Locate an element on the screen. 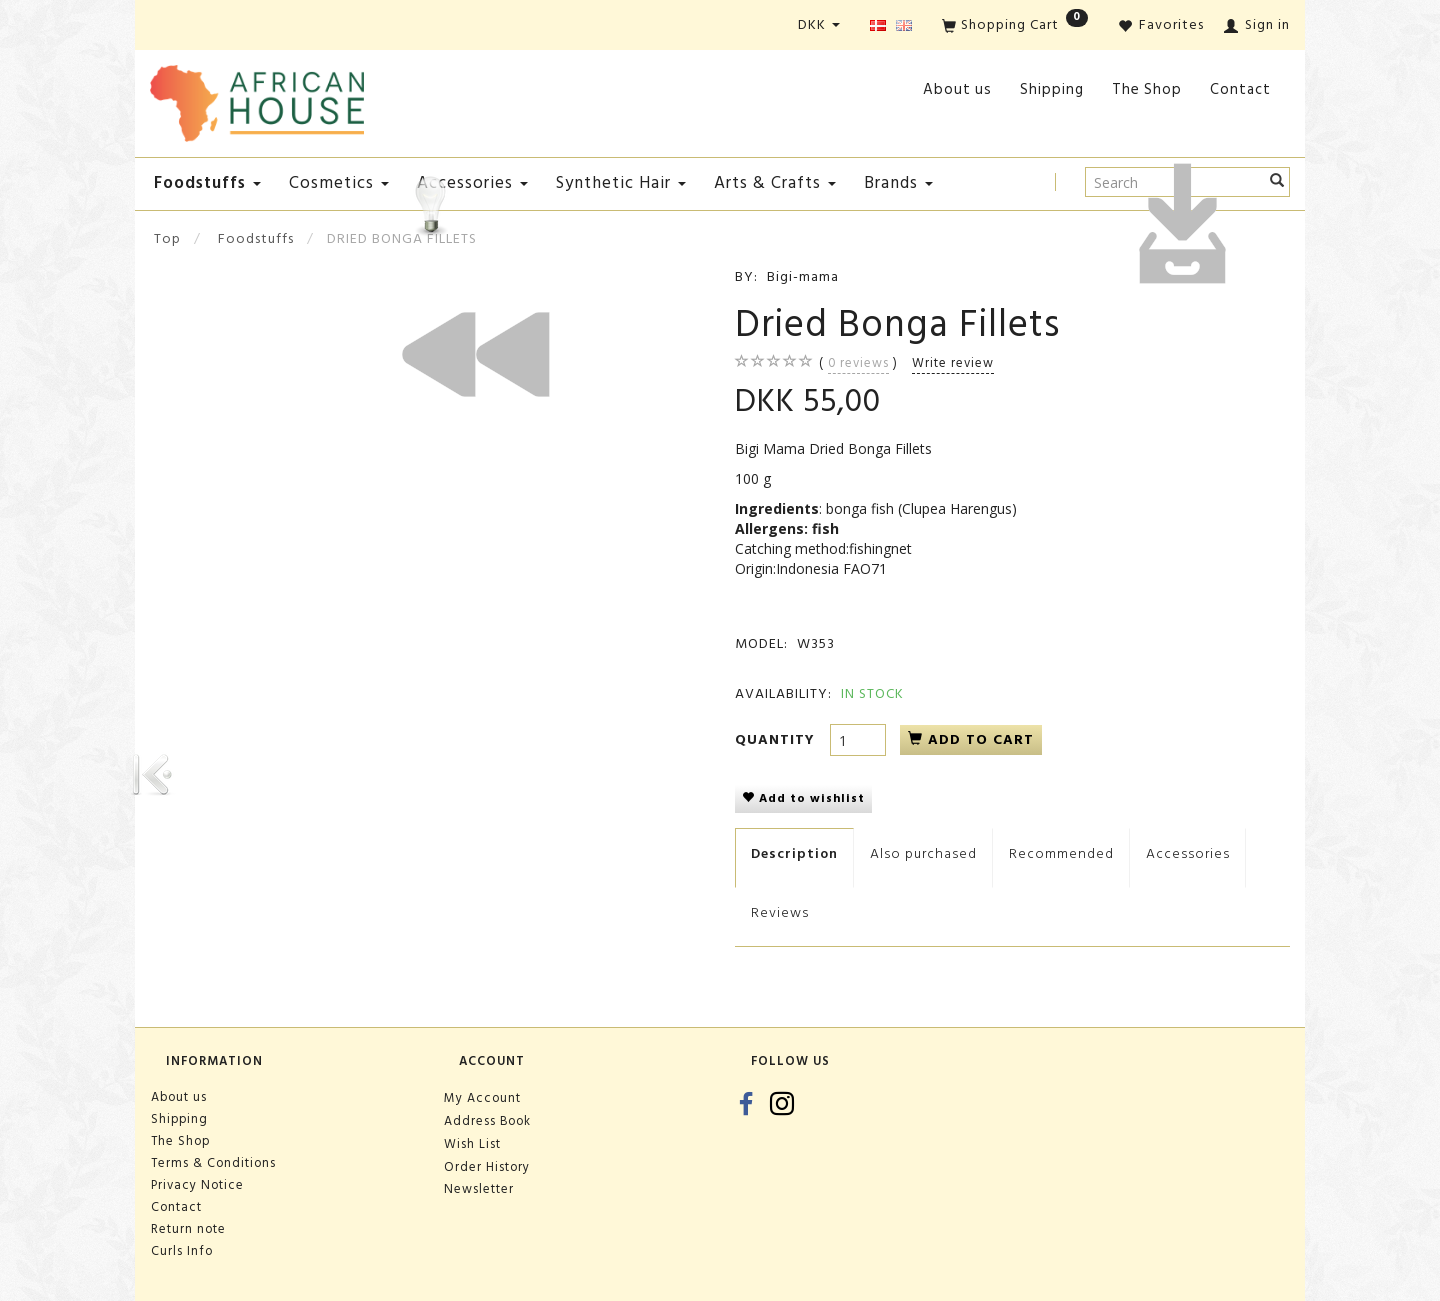  indicates informational message or tip is located at coordinates (431, 206).